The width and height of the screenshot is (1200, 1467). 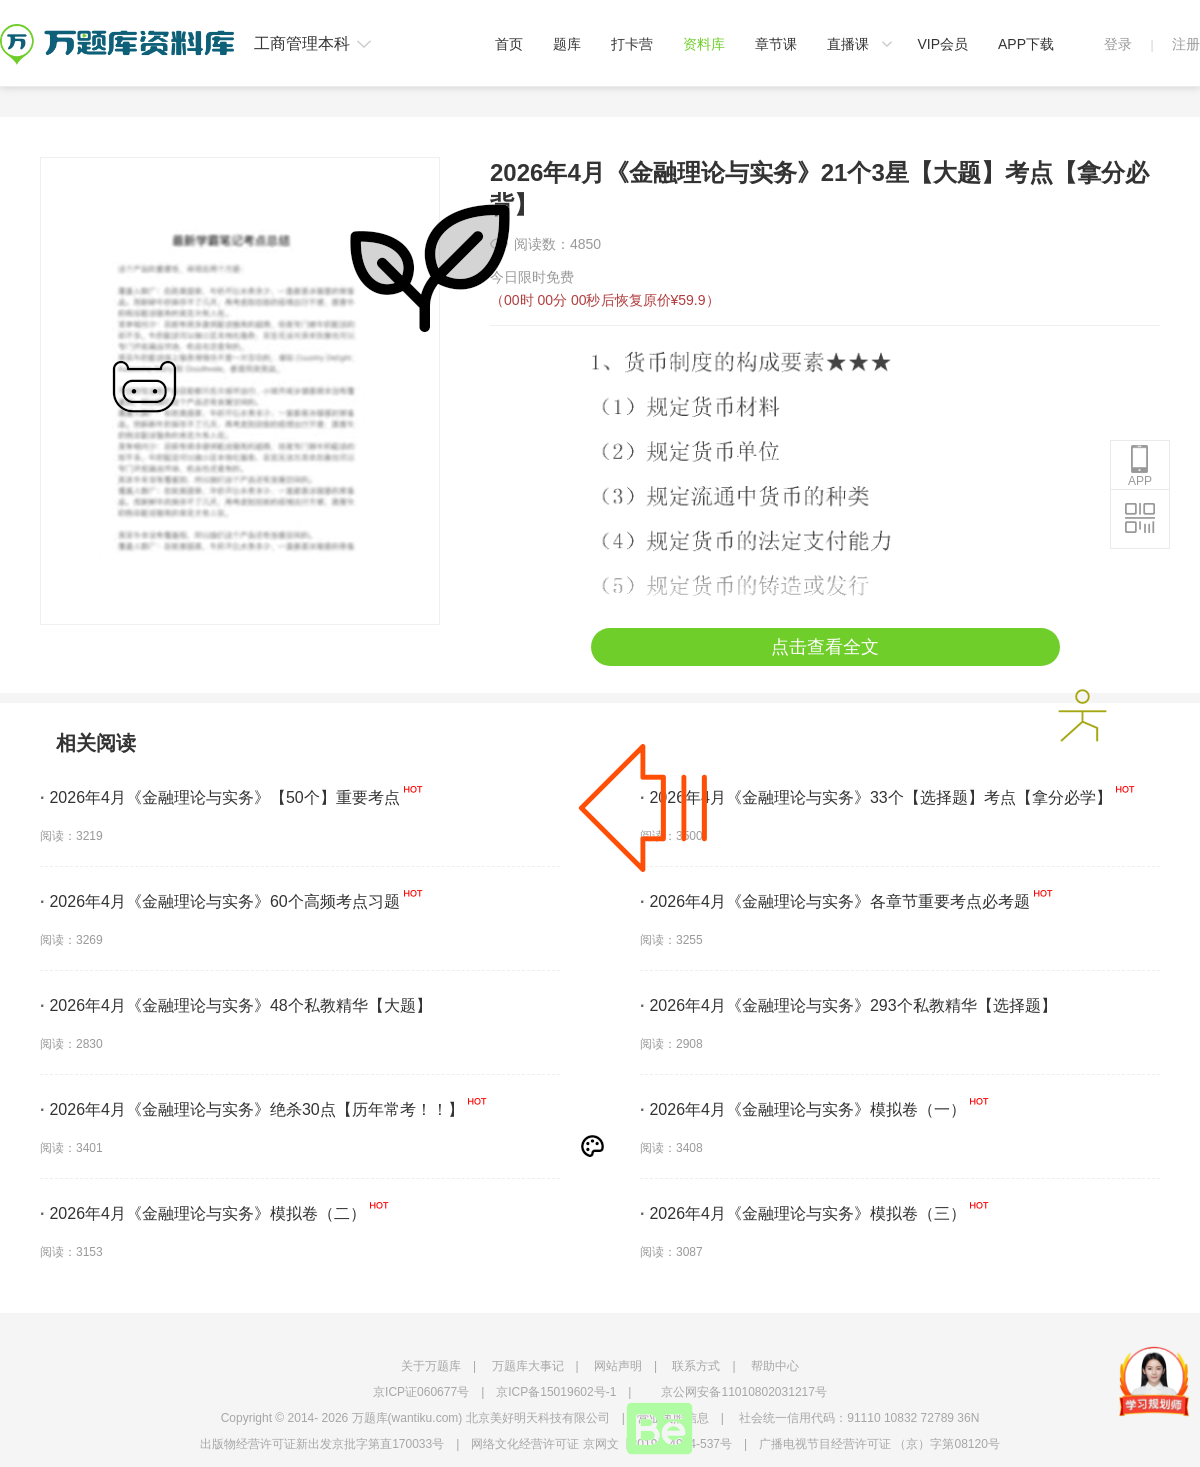 I want to click on access color or theme settings, so click(x=592, y=1146).